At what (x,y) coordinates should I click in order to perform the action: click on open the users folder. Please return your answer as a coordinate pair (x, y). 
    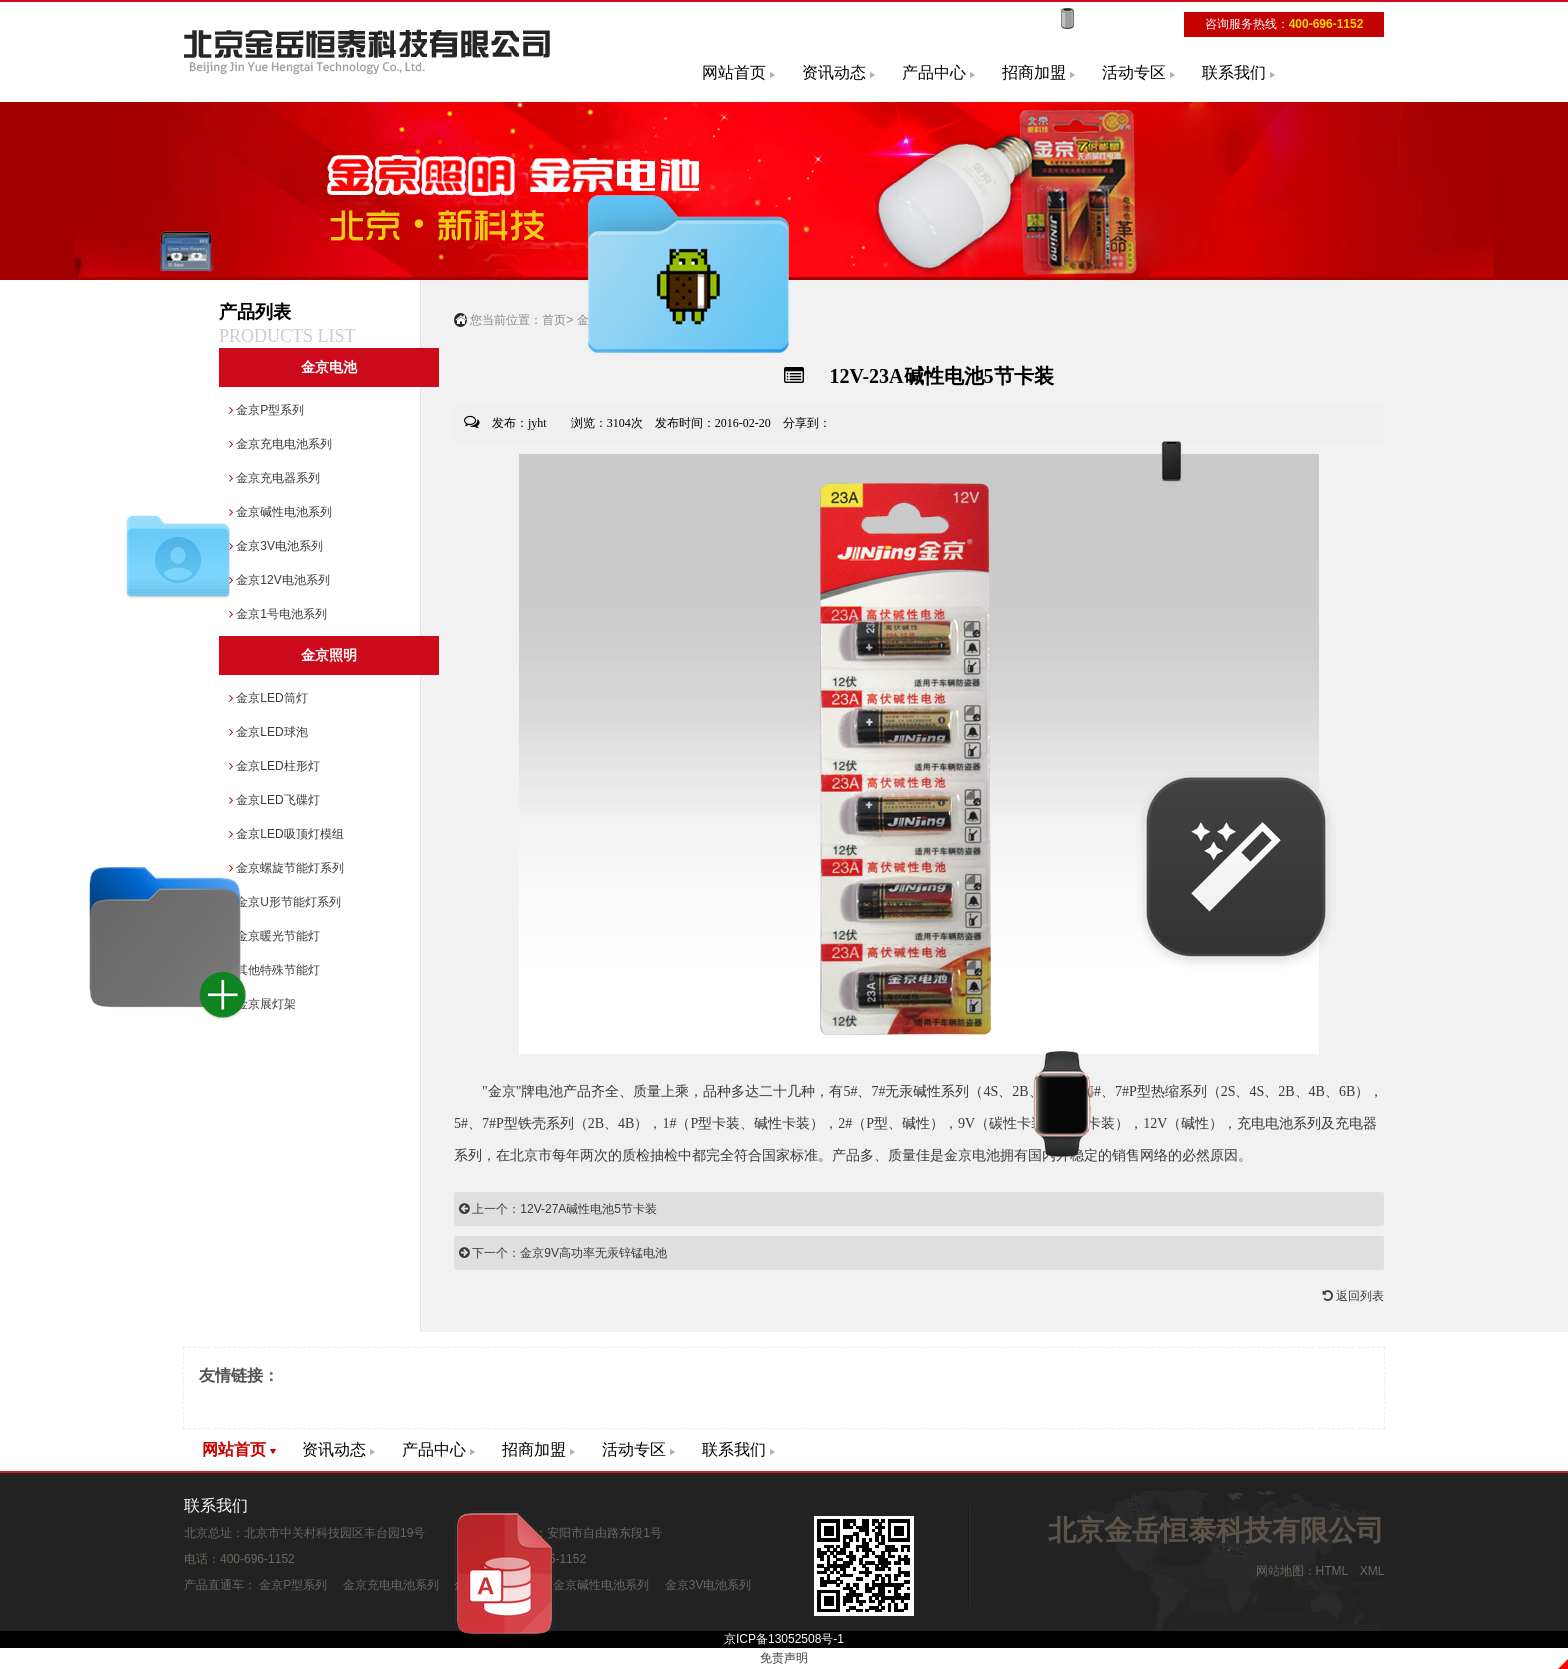
    Looking at the image, I should click on (178, 556).